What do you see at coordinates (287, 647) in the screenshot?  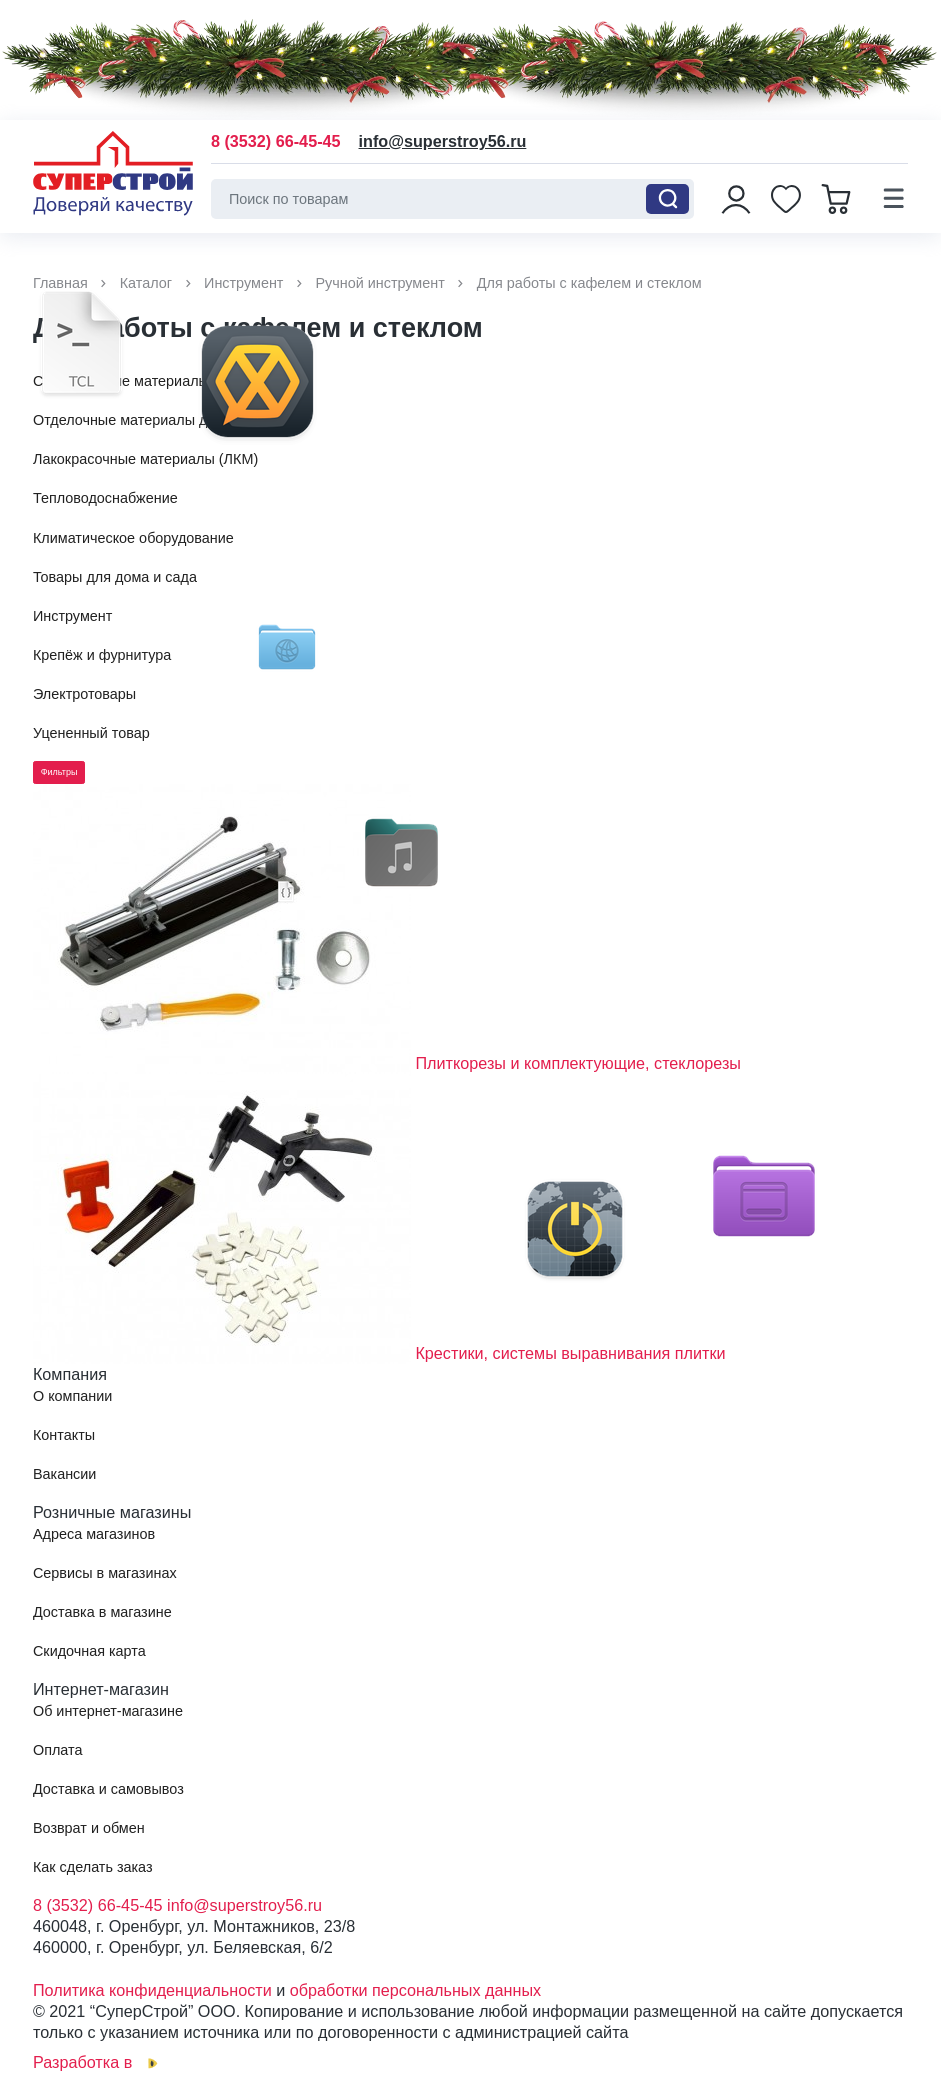 I see `folder containing HTML or web-related files` at bounding box center [287, 647].